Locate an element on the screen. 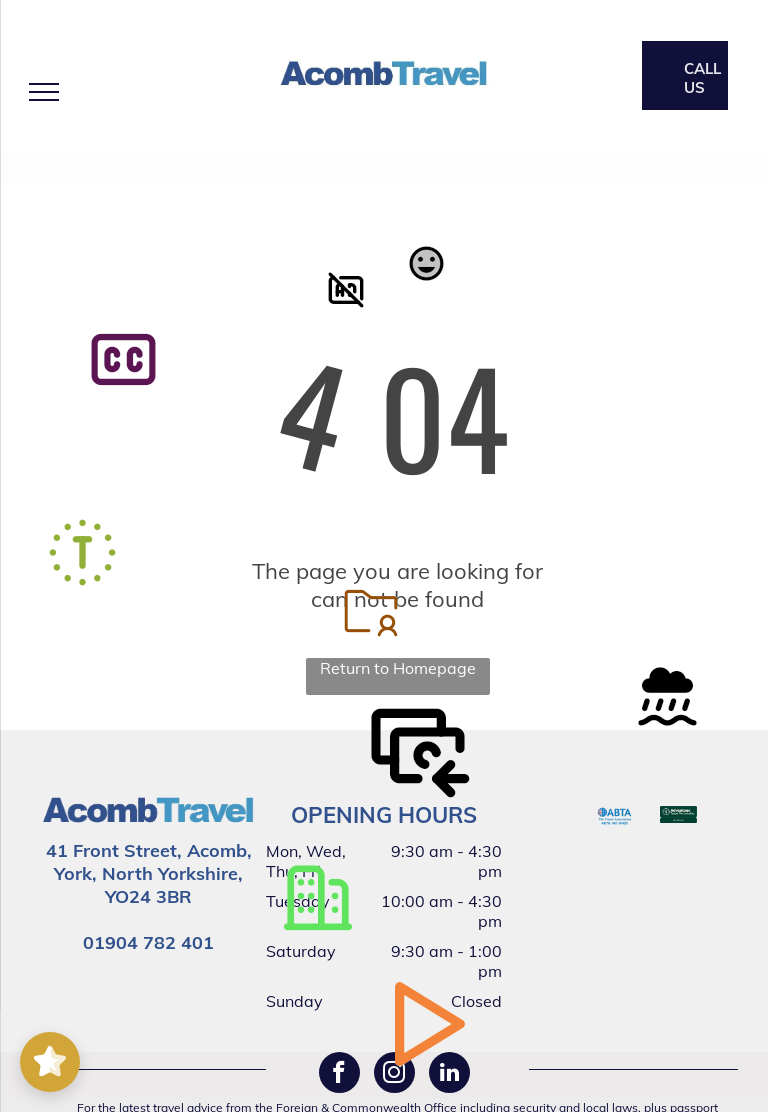 The height and width of the screenshot is (1112, 768). request a refund or money back is located at coordinates (418, 746).